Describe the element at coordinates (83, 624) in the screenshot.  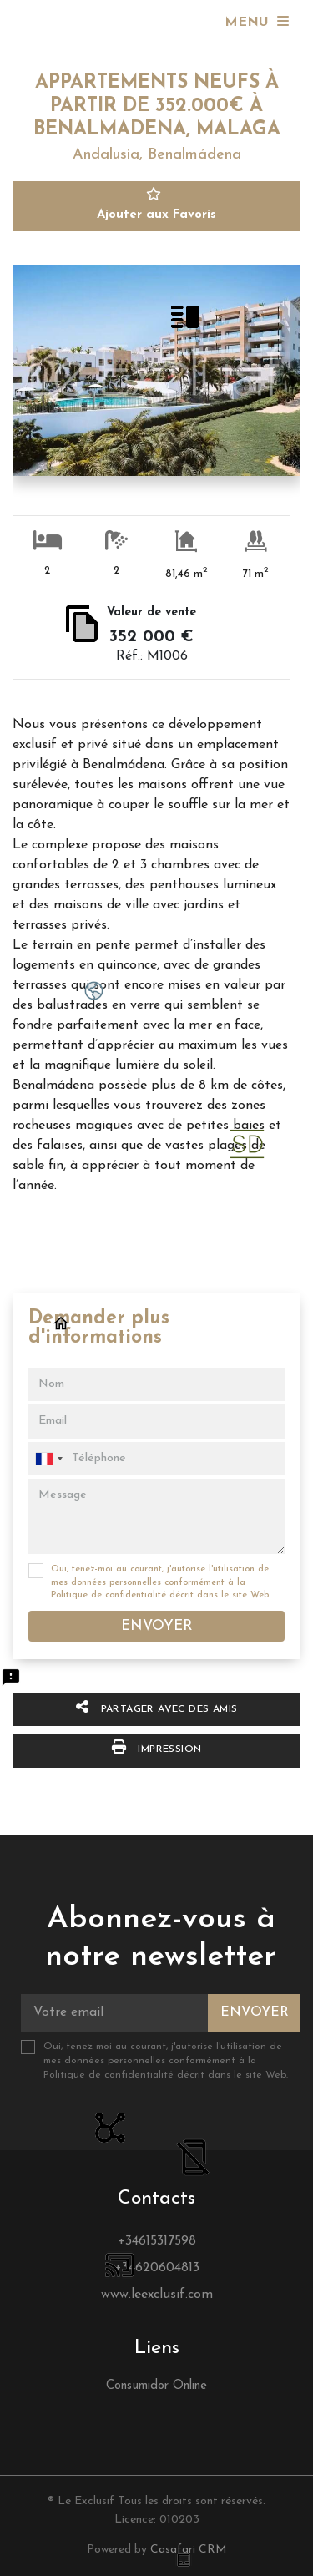
I see `copy file to clipboard` at that location.